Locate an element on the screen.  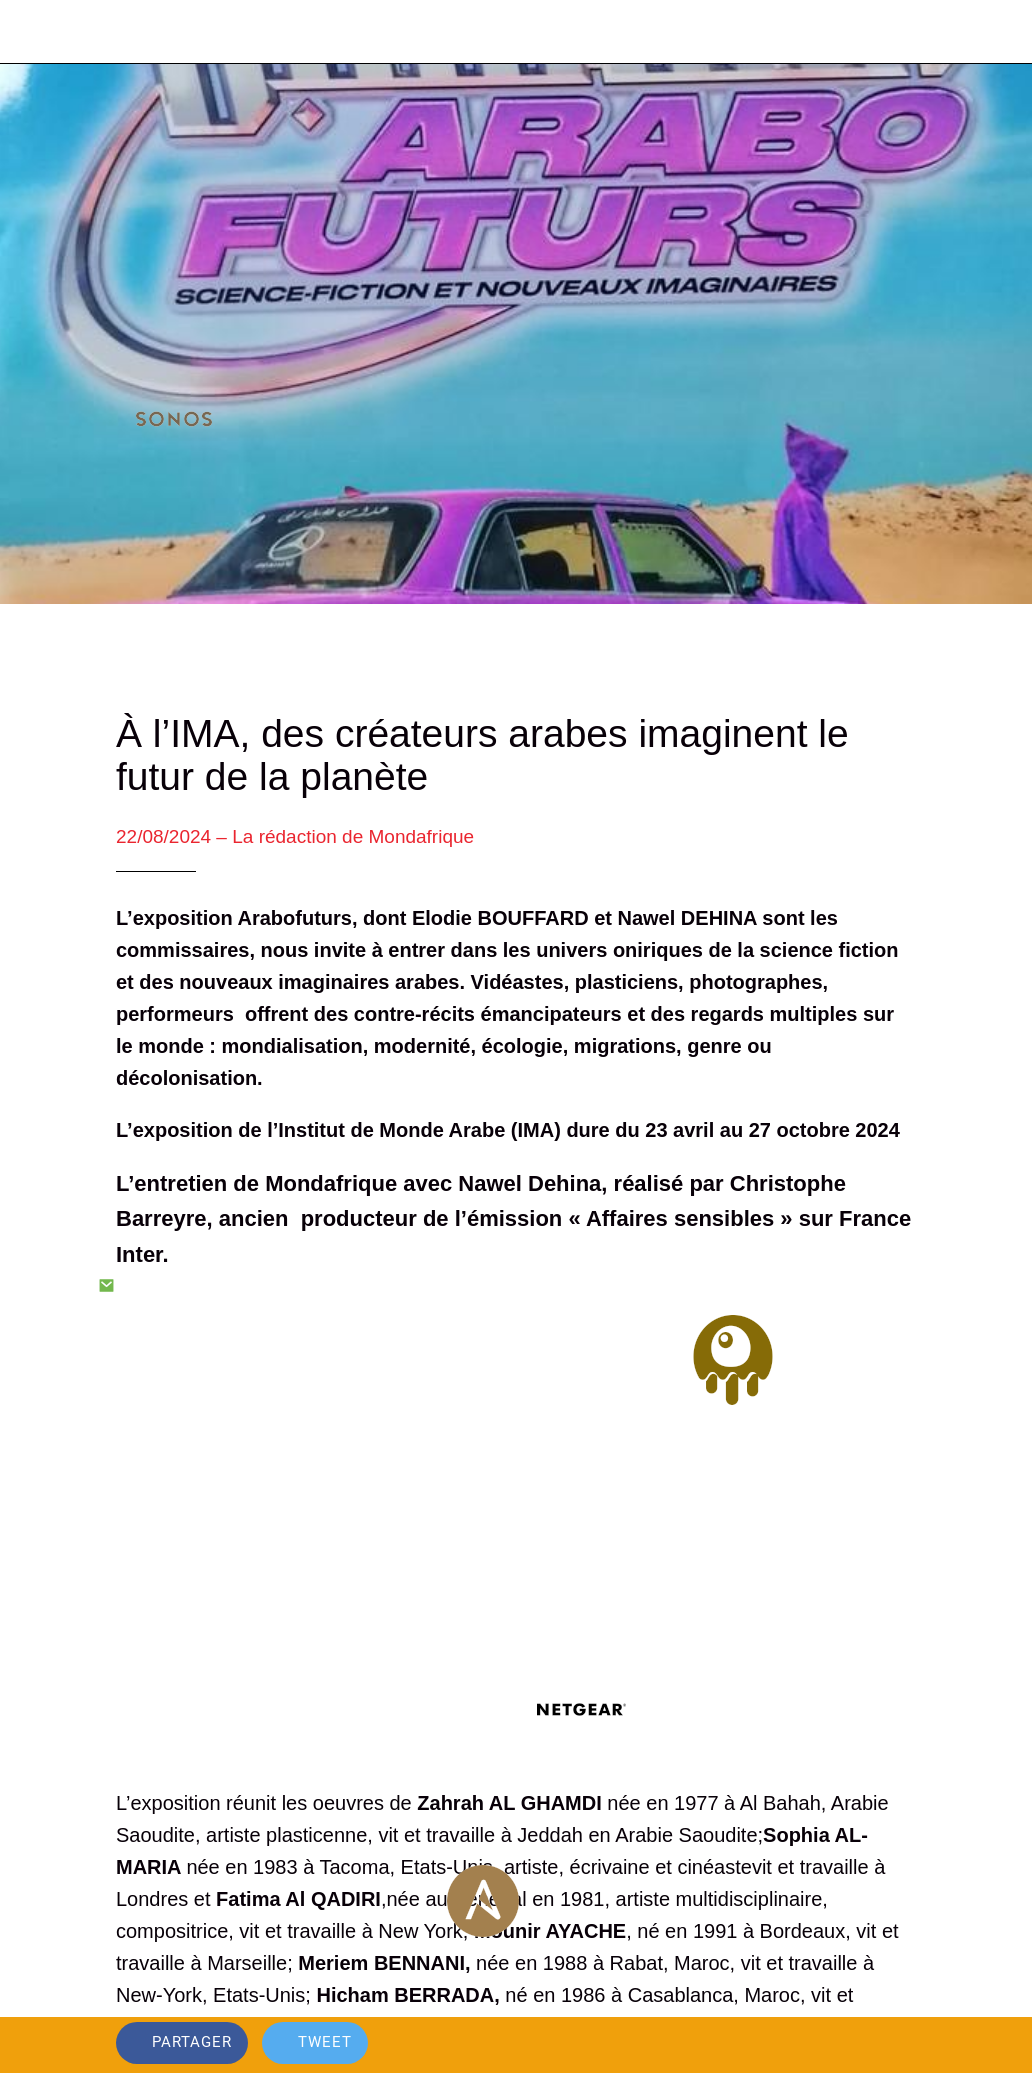
livewire framework logo is located at coordinates (733, 1360).